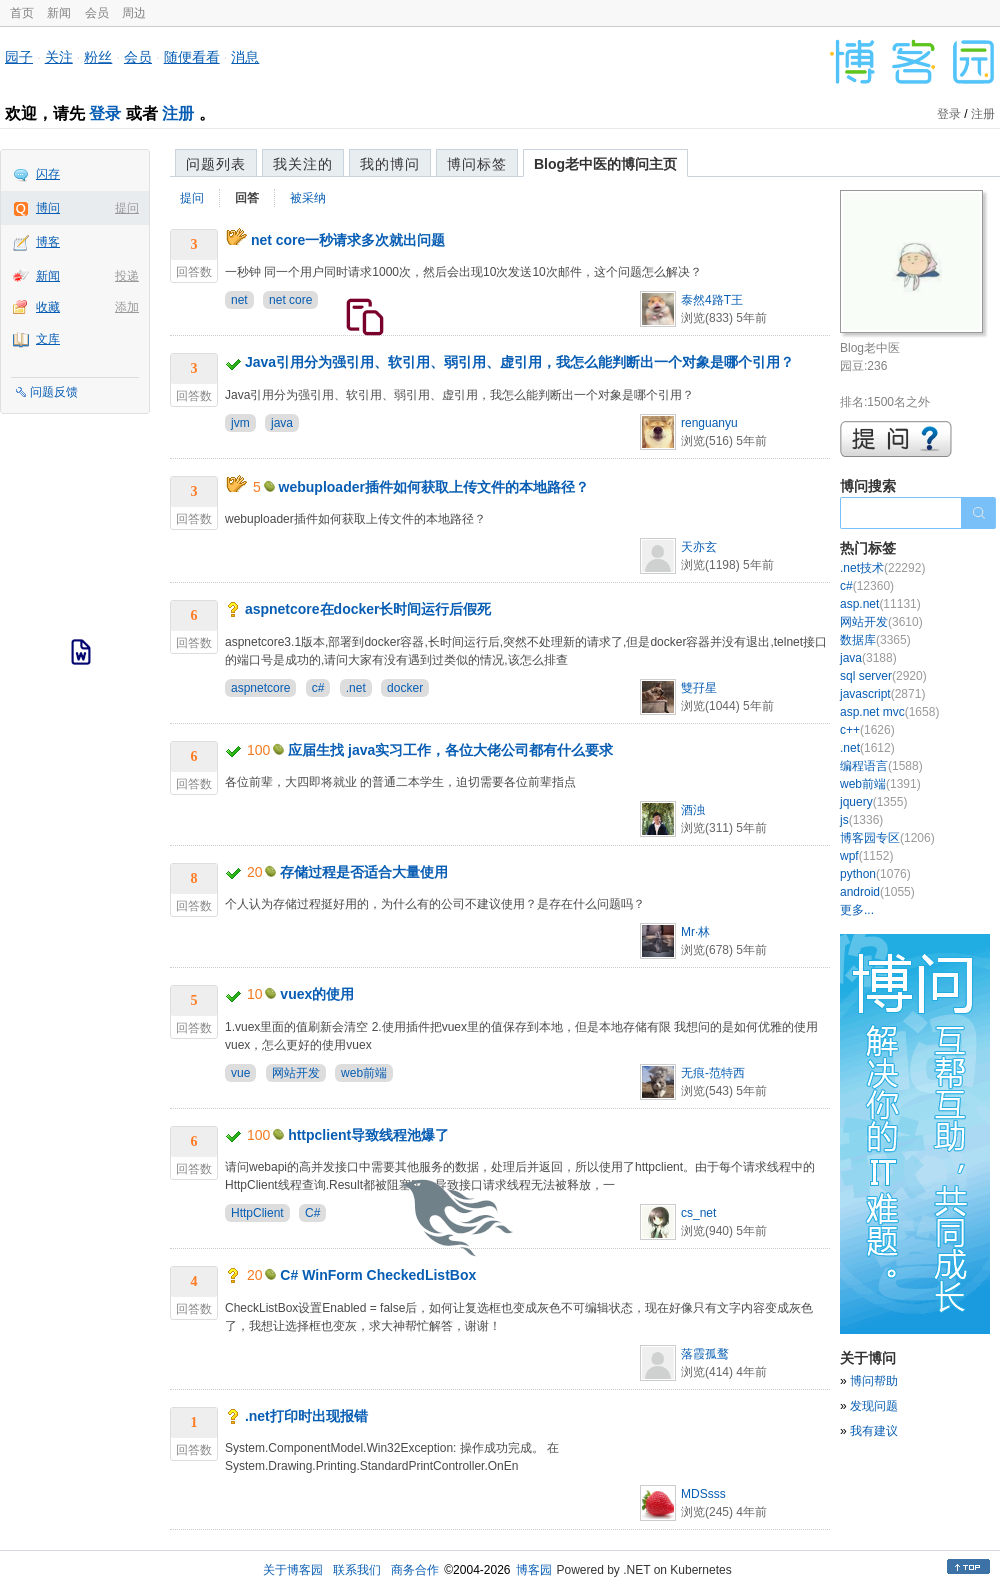 The height and width of the screenshot is (1589, 1000). Describe the element at coordinates (365, 317) in the screenshot. I see `copy file to clipboard` at that location.